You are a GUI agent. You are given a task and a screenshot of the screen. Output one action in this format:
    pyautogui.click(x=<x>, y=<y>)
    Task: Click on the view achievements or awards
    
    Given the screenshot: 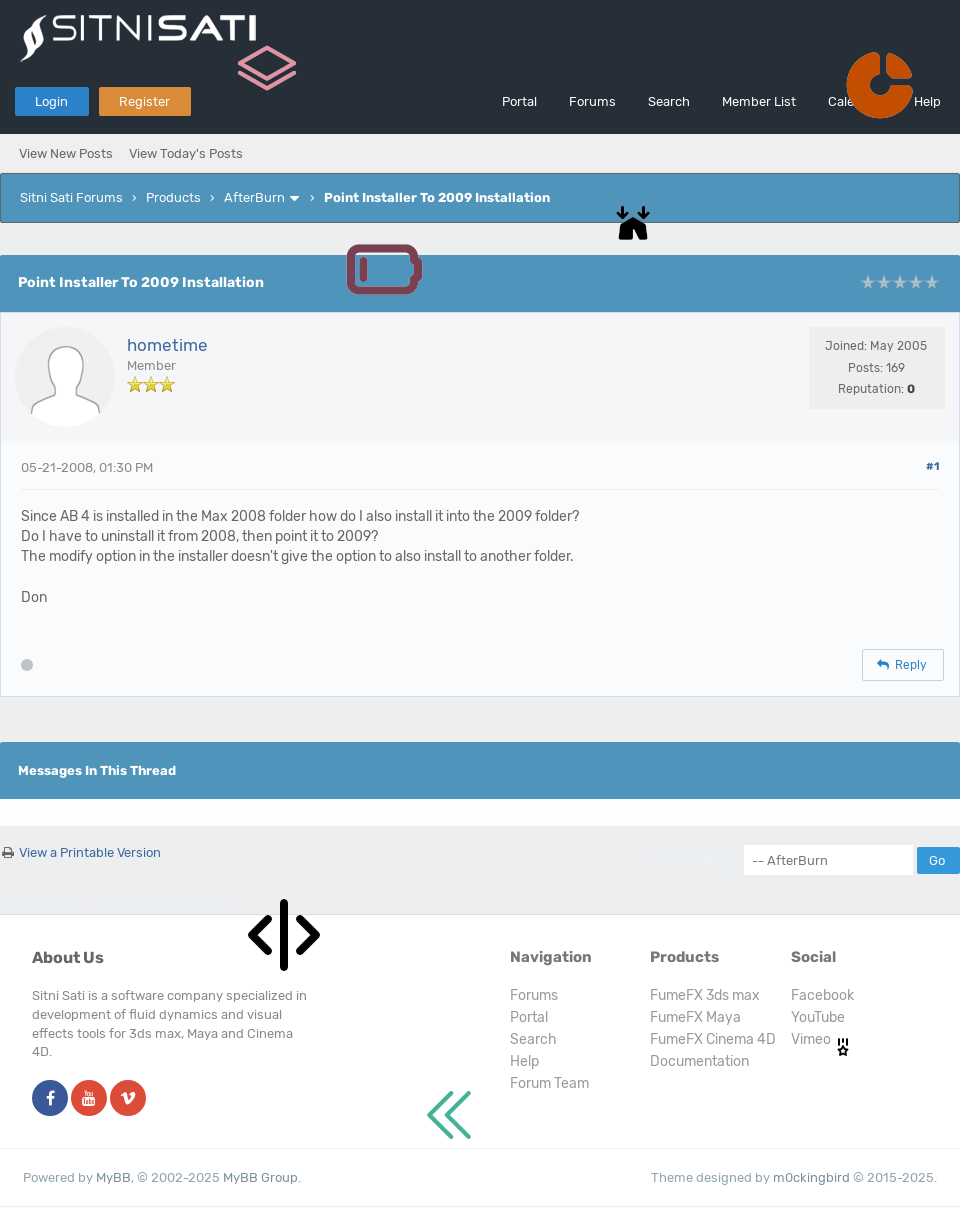 What is the action you would take?
    pyautogui.click(x=843, y=1047)
    